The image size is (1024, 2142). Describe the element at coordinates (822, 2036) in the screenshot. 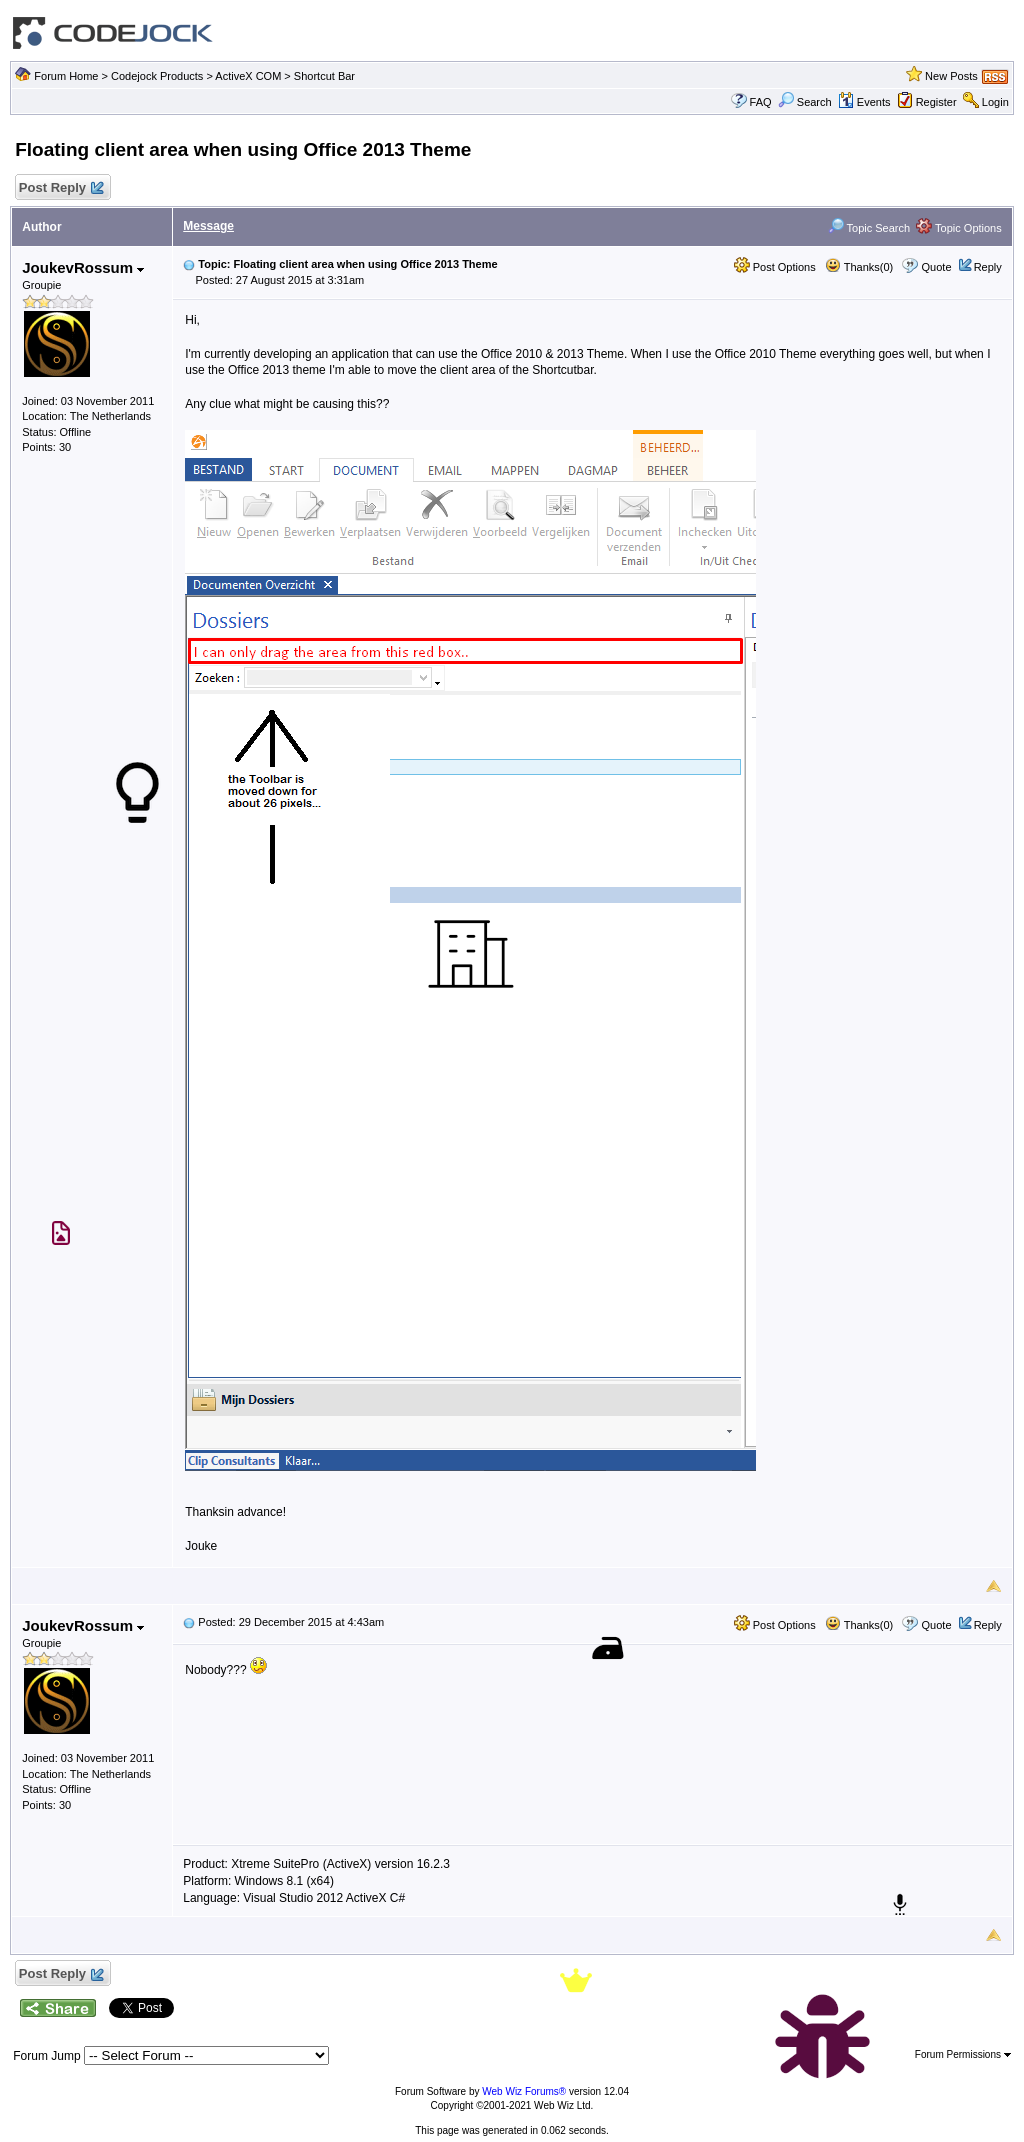

I see `report a bug or issue` at that location.